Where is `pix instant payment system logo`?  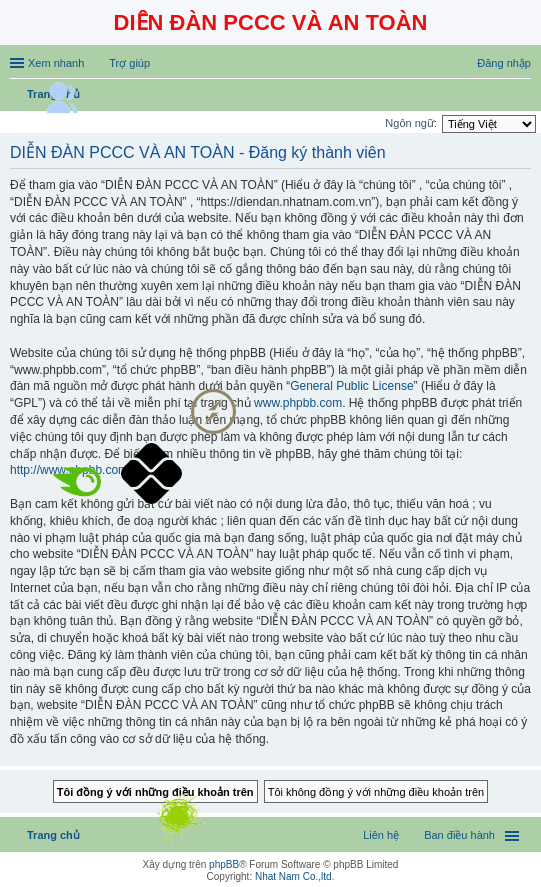
pix instant payment system logo is located at coordinates (151, 473).